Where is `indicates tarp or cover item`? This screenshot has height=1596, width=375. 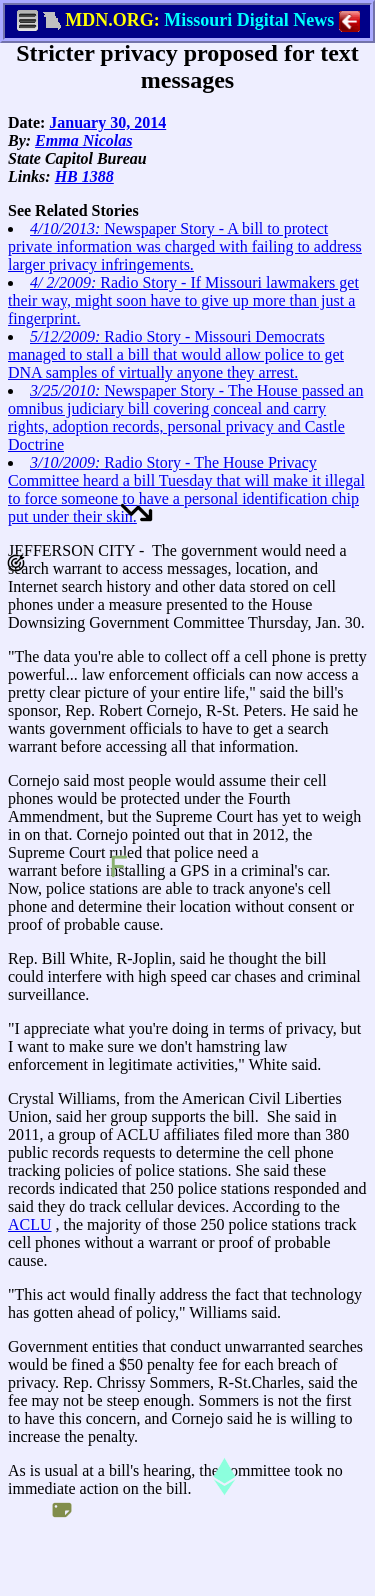 indicates tarp or cover item is located at coordinates (62, 1510).